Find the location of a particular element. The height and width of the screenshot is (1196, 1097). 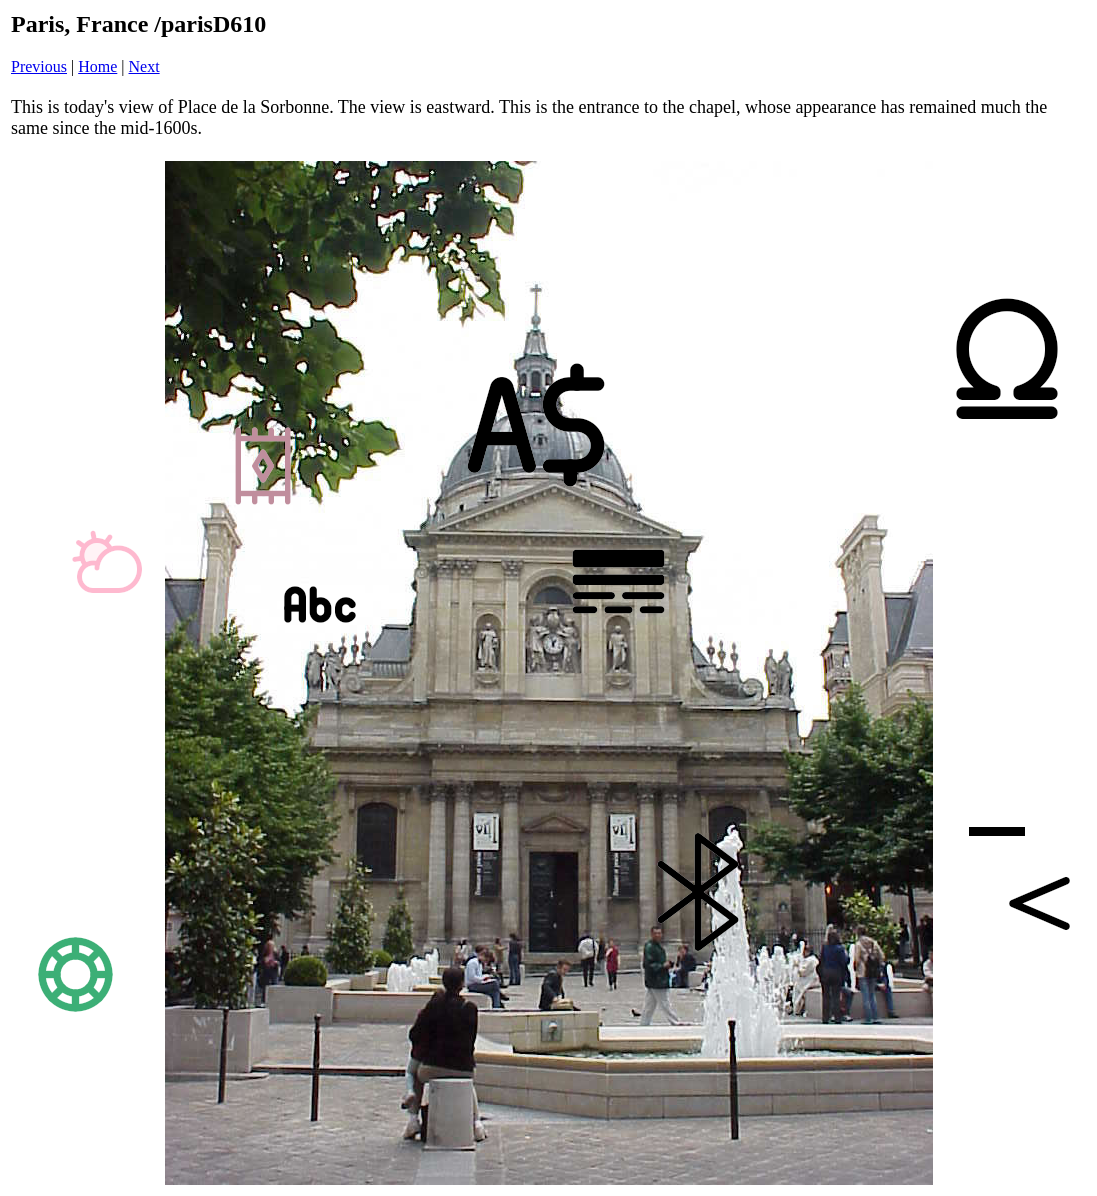

view rug or carpet options is located at coordinates (263, 466).